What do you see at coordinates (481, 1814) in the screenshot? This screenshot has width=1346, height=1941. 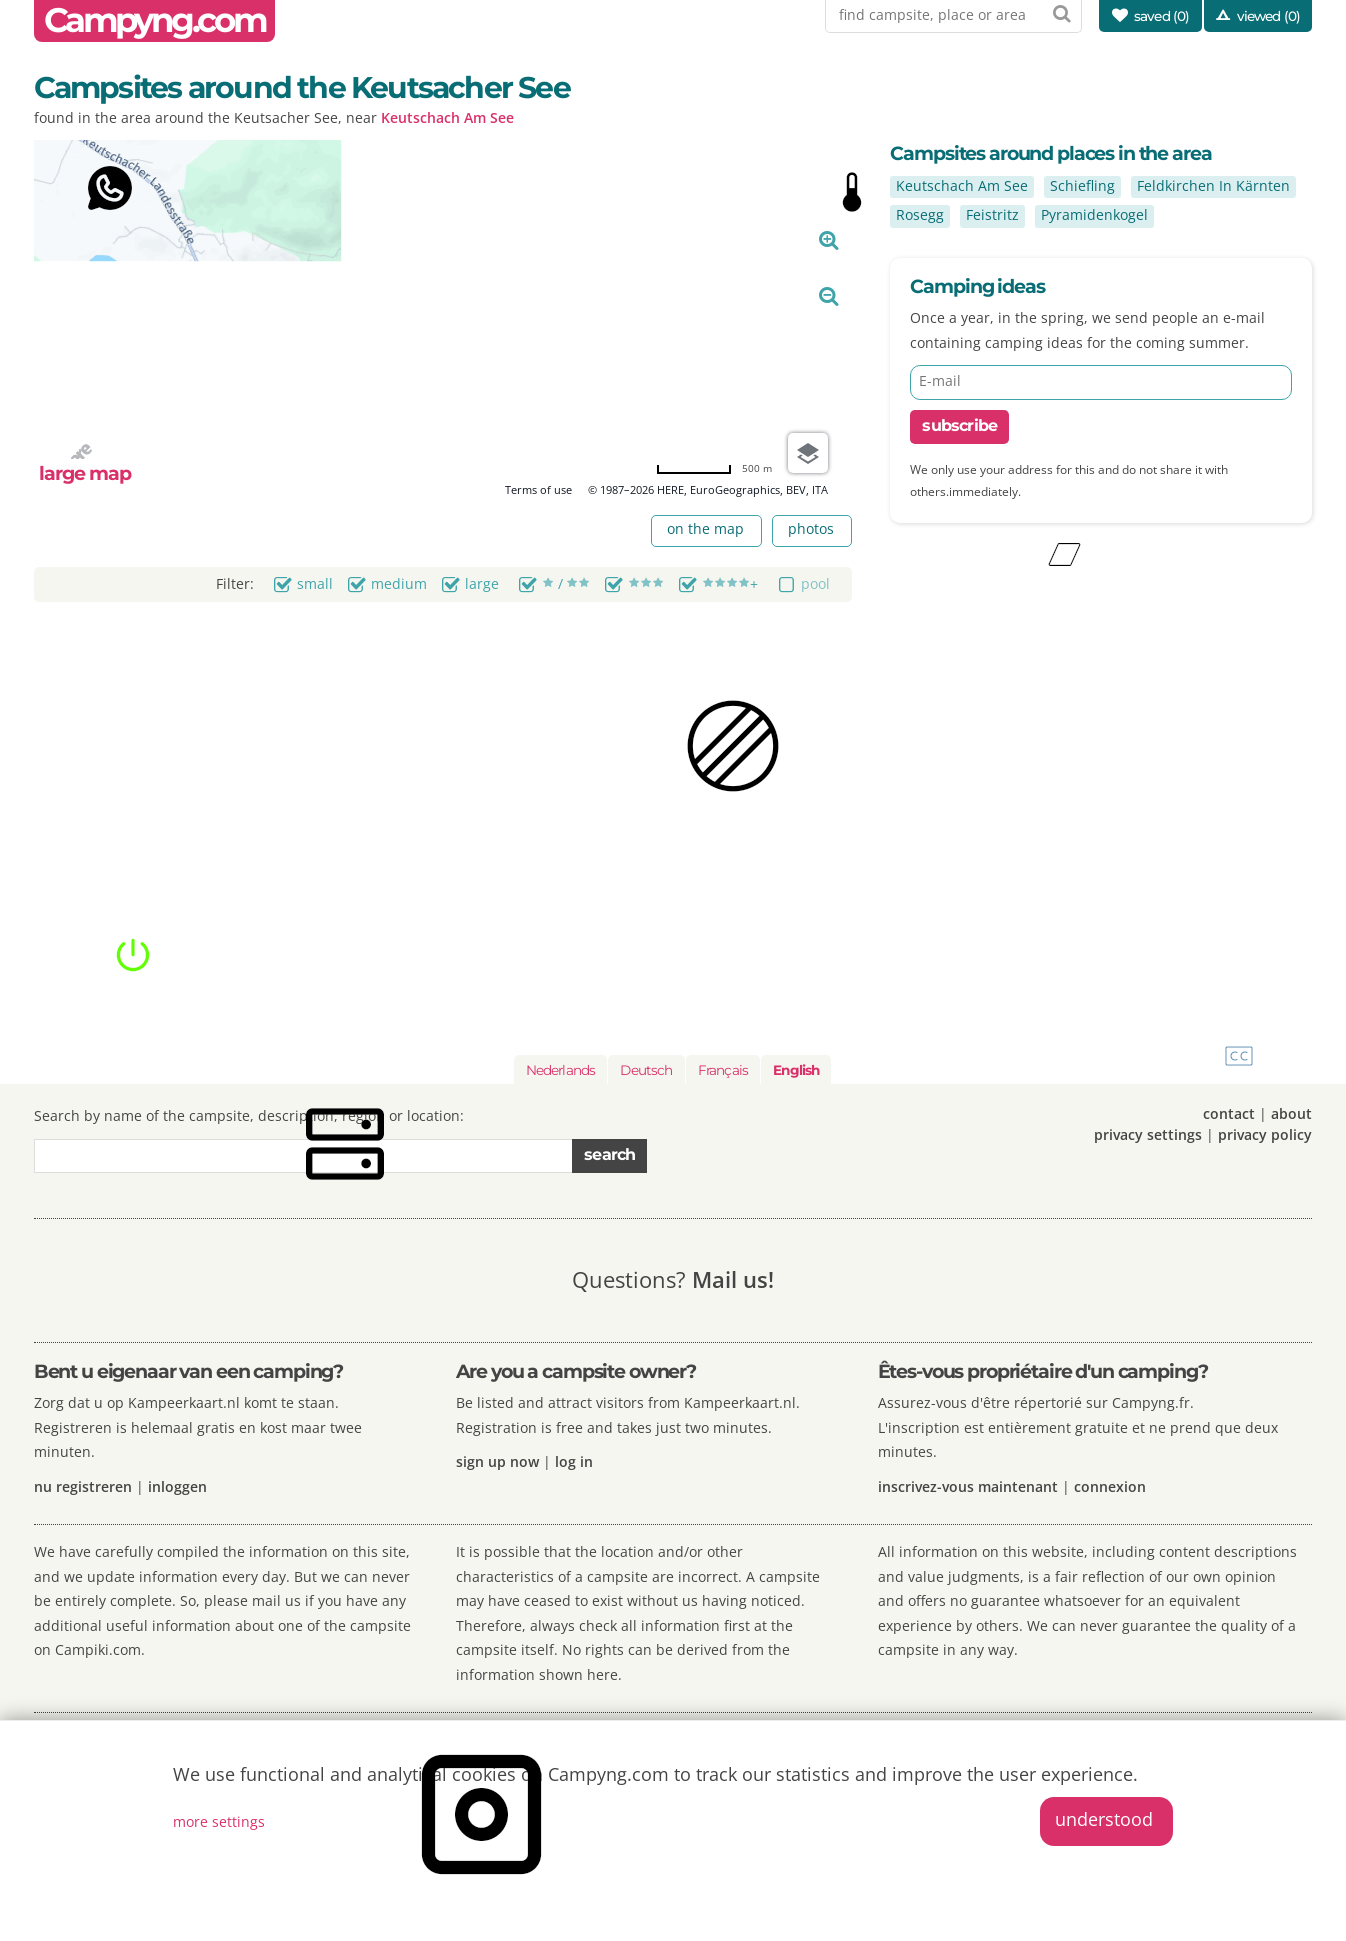 I see `apply a mask to selected layer or object` at bounding box center [481, 1814].